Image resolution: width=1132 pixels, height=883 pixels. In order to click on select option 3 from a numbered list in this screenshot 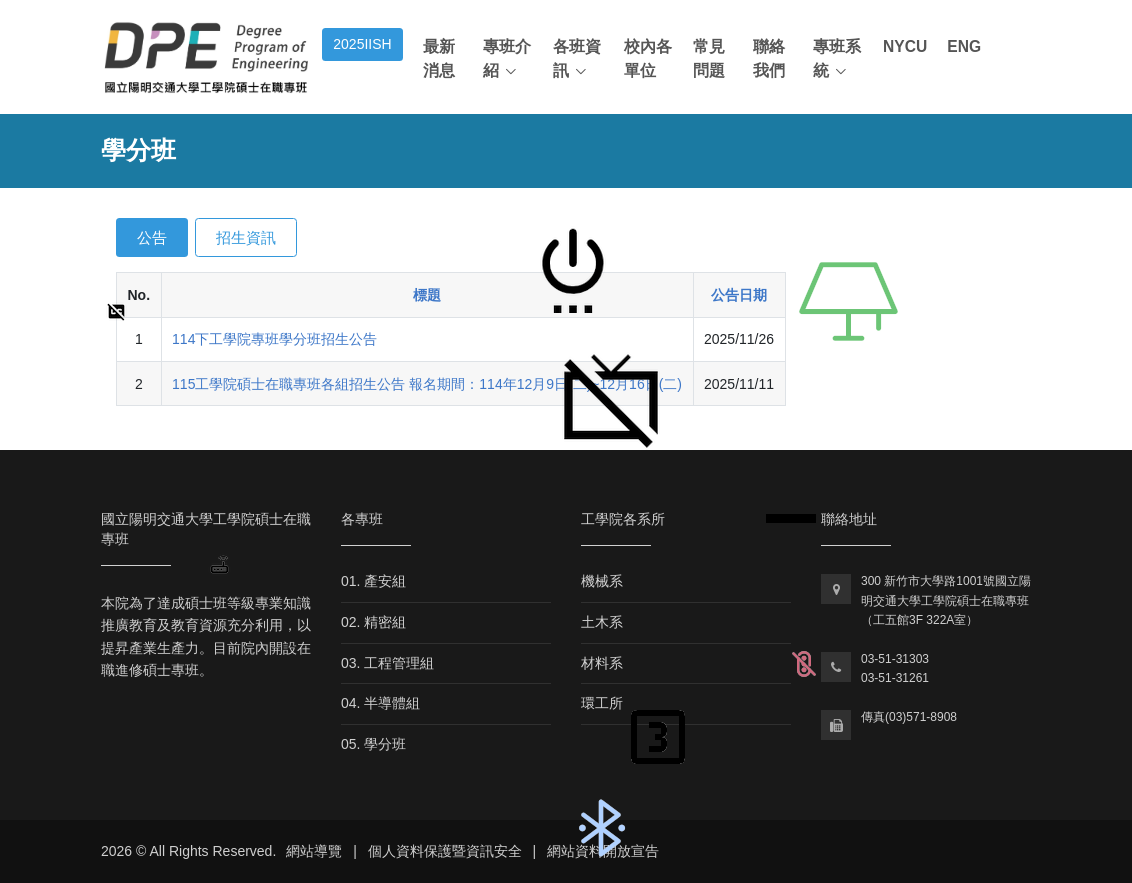, I will do `click(658, 737)`.